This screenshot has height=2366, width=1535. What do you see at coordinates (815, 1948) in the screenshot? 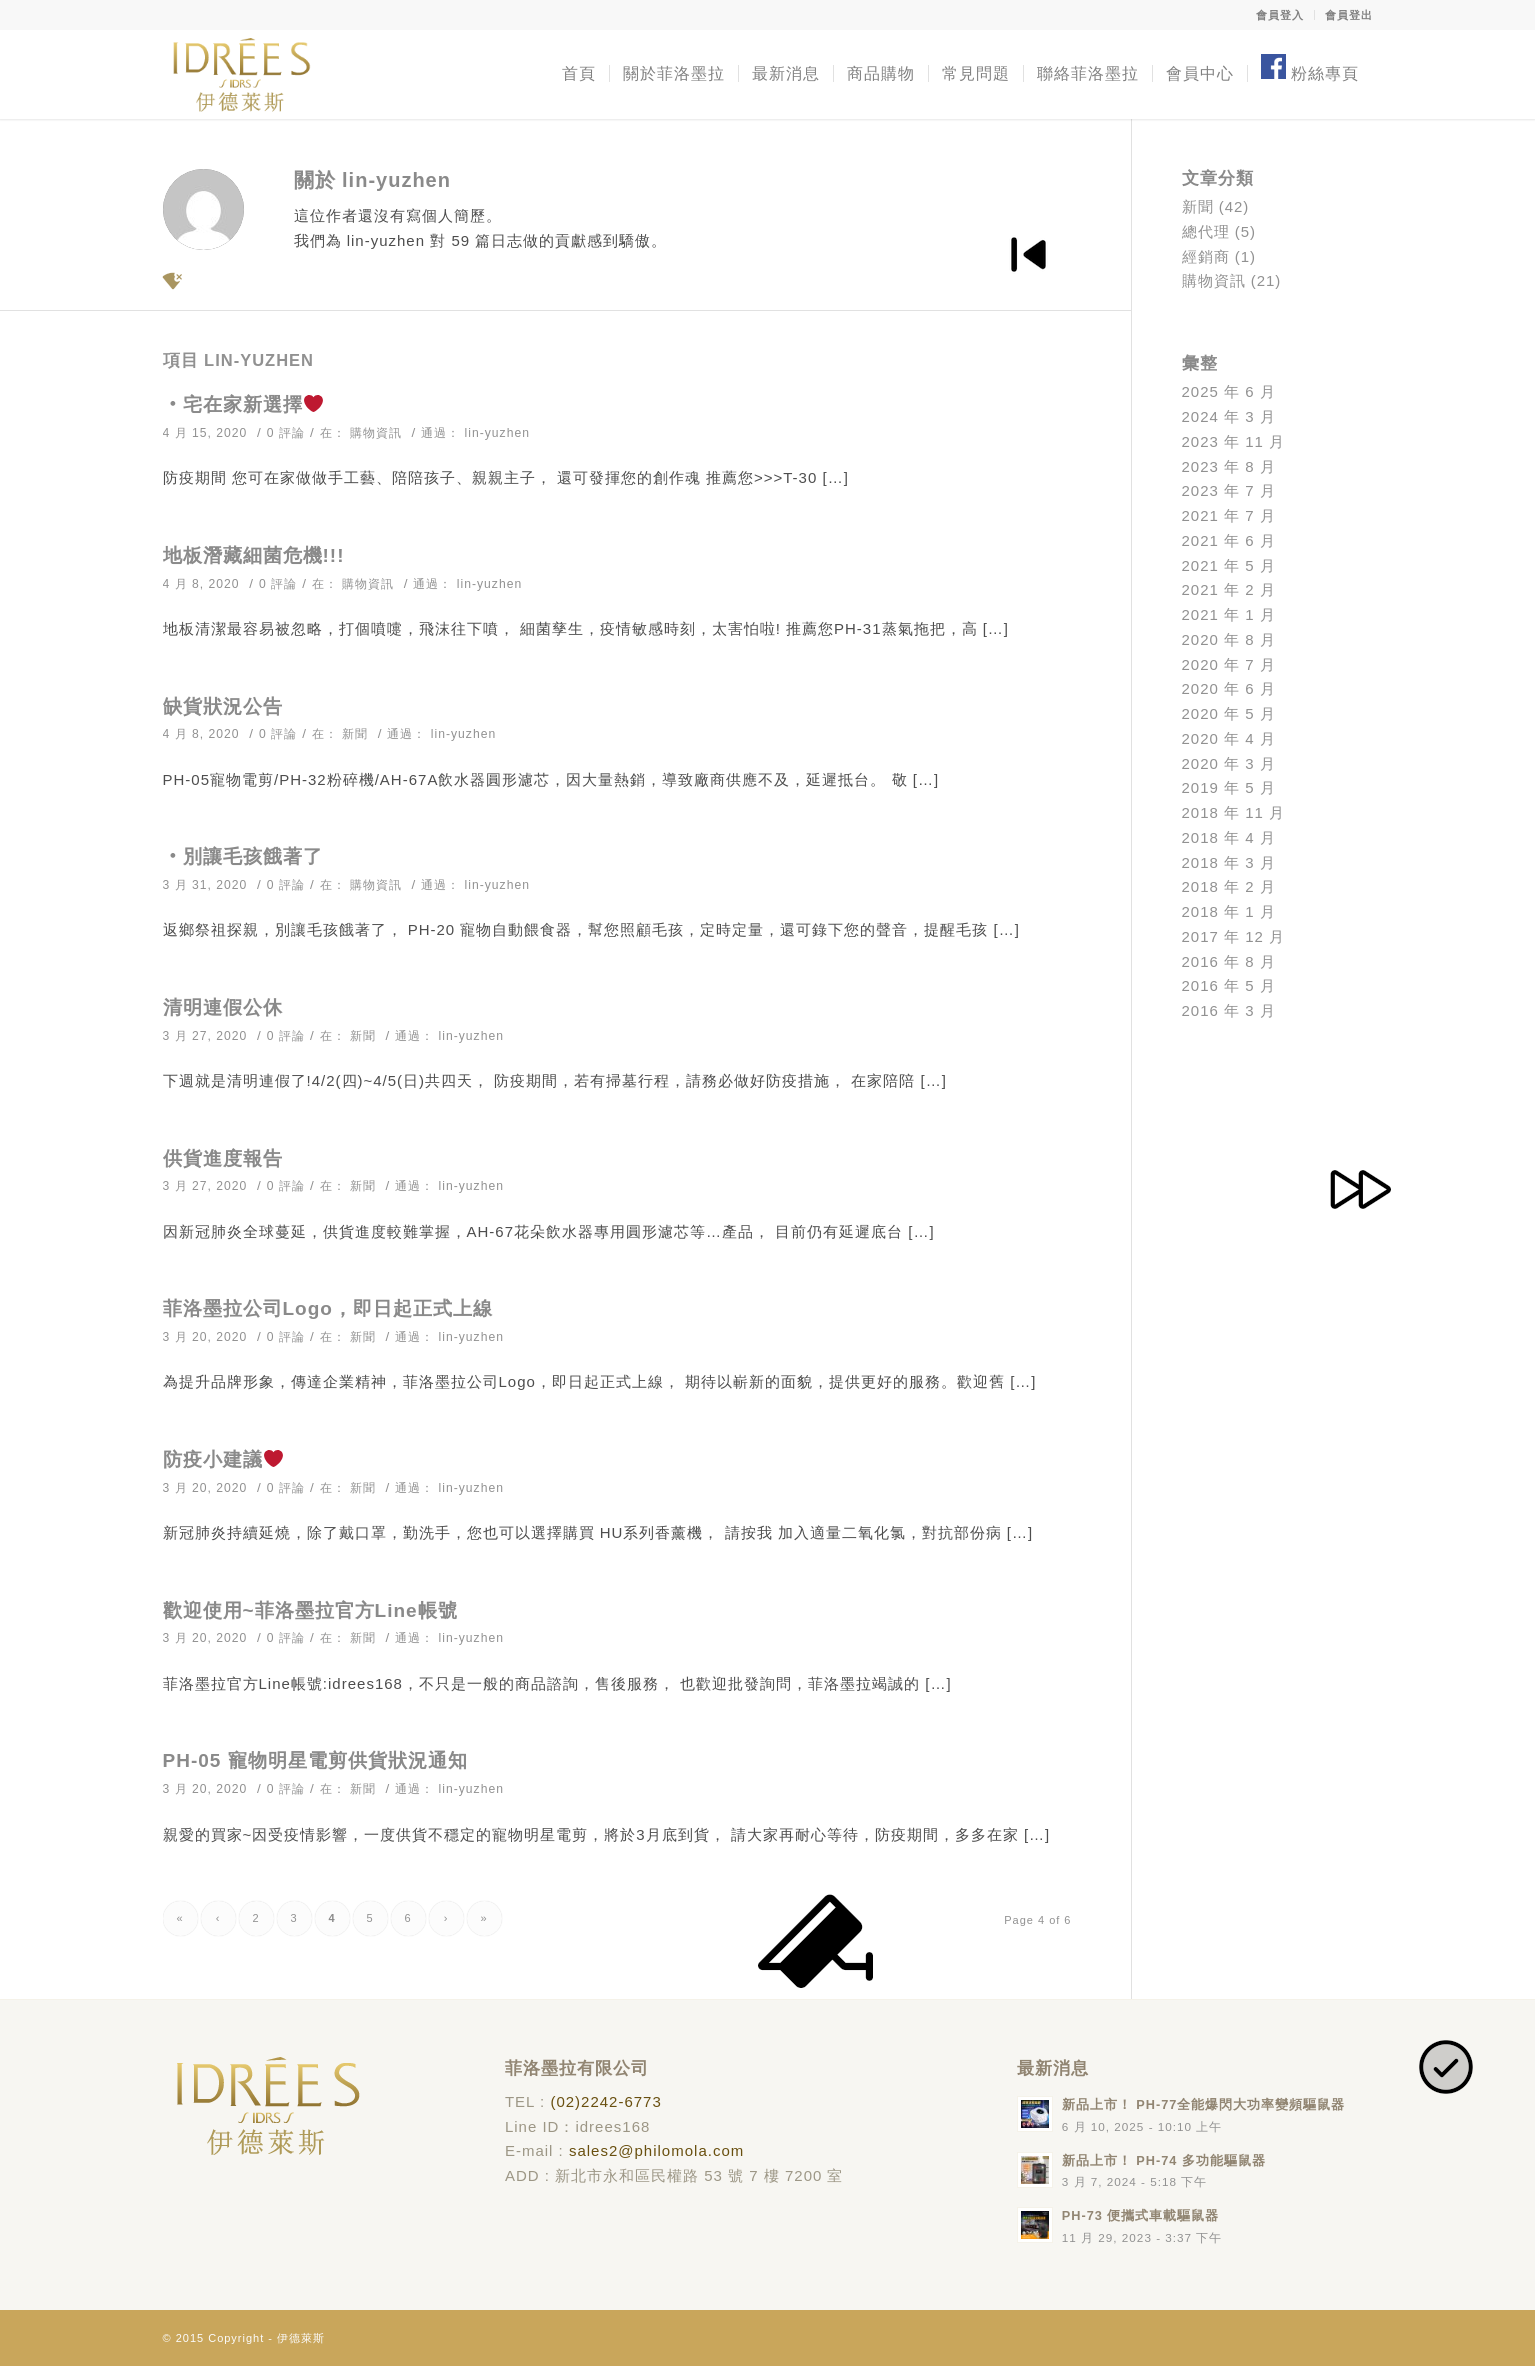
I see `access security camera feed` at bounding box center [815, 1948].